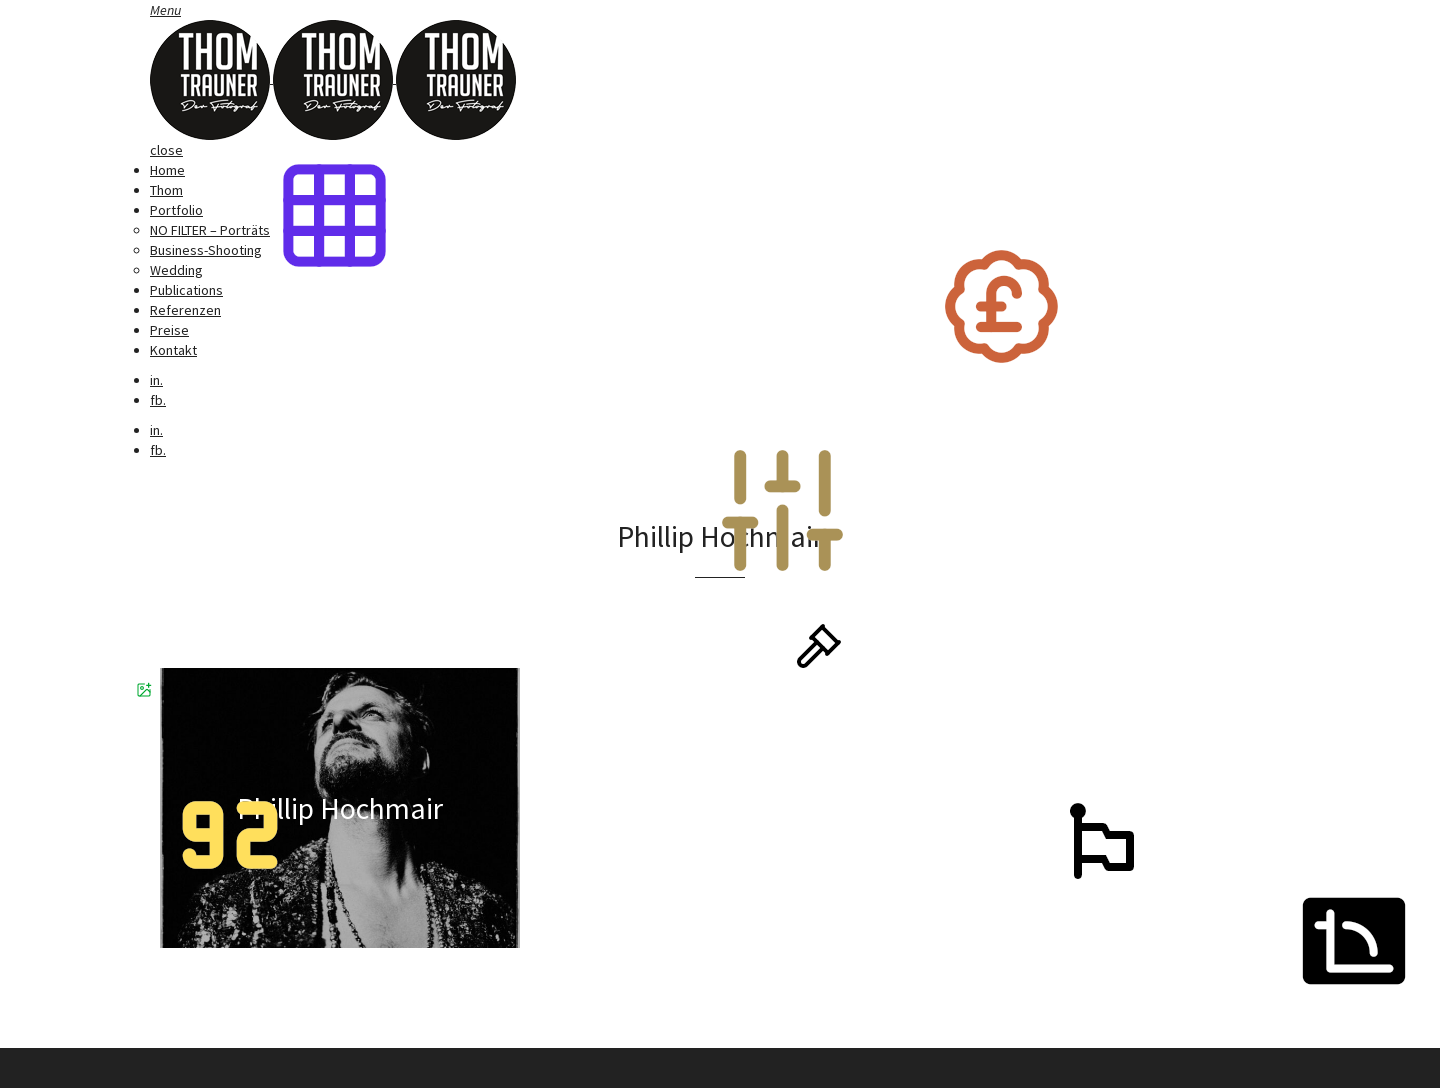 Image resolution: width=1440 pixels, height=1088 pixels. Describe the element at coordinates (1354, 941) in the screenshot. I see `measure or adjust an angle` at that location.